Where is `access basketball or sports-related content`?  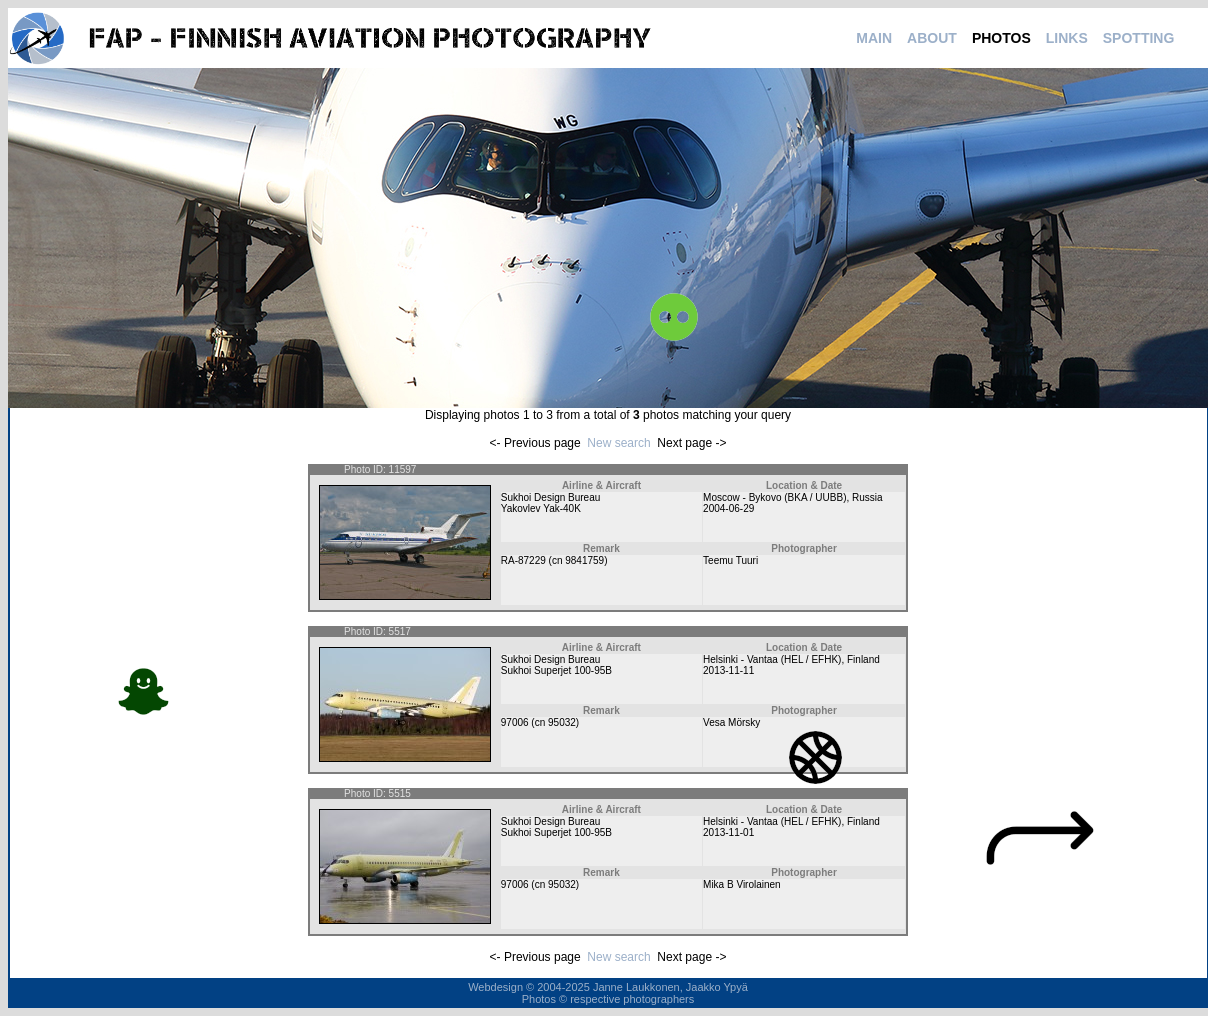
access basketball or sports-related content is located at coordinates (815, 757).